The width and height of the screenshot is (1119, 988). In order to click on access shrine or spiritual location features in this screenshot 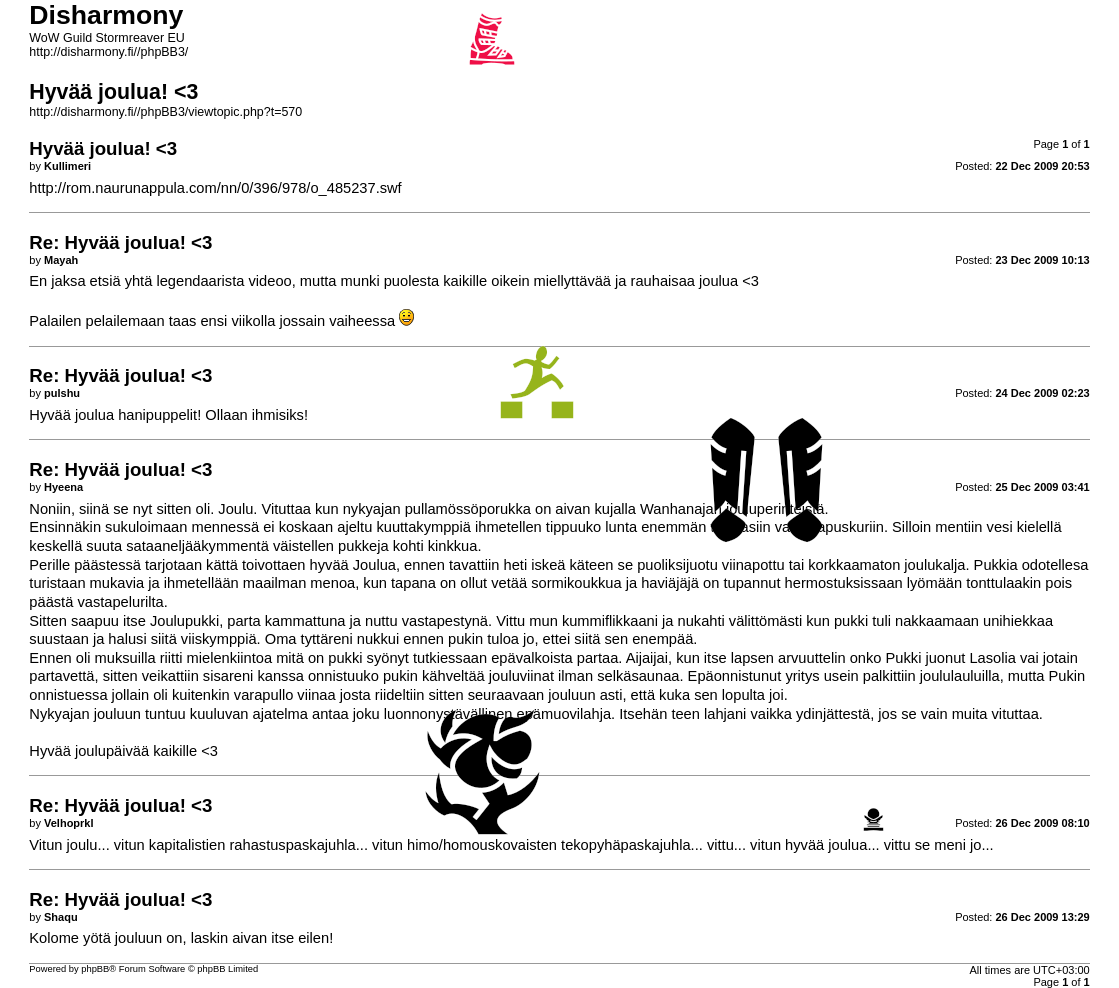, I will do `click(873, 819)`.